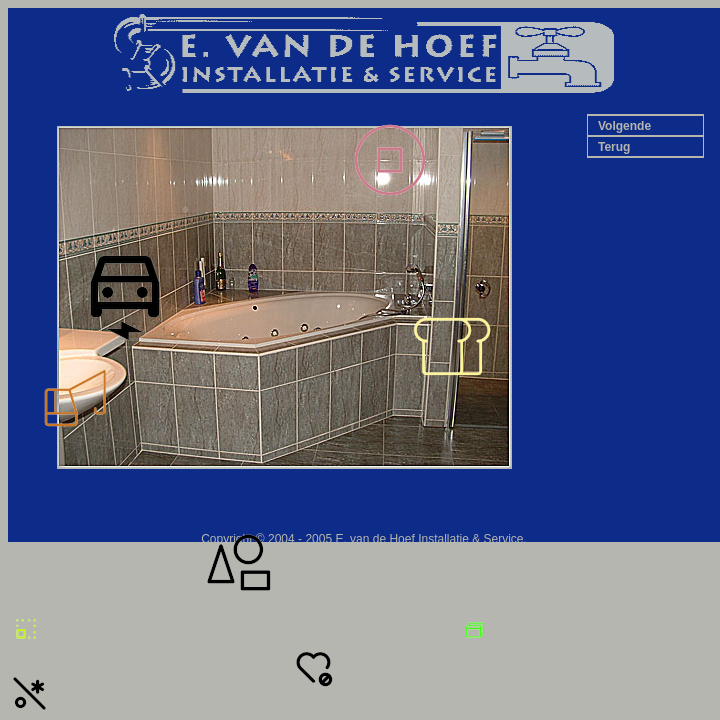 The image size is (720, 720). What do you see at coordinates (29, 693) in the screenshot?
I see `disable regular expression search` at bounding box center [29, 693].